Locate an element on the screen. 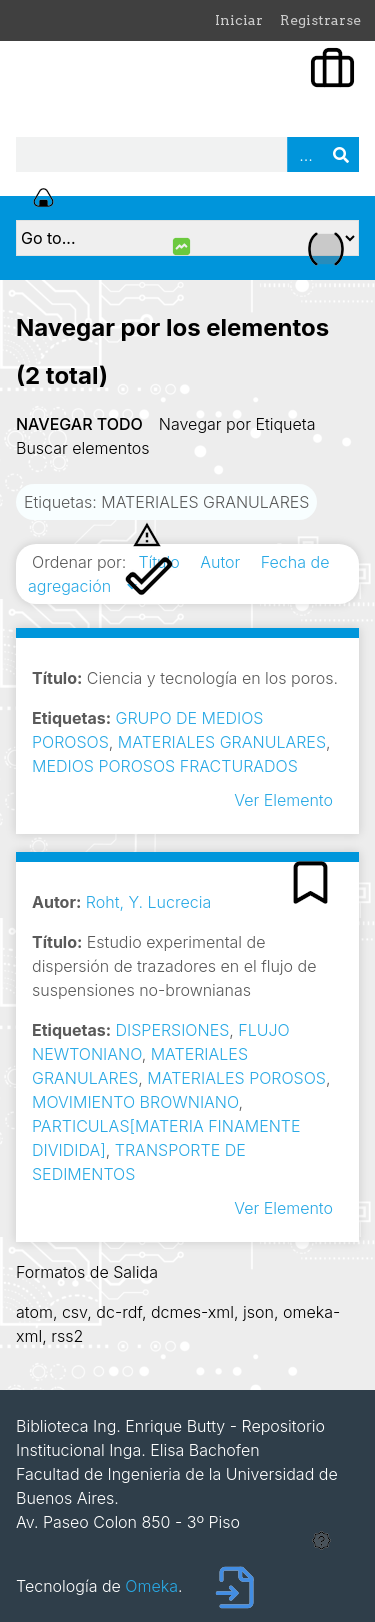 Image resolution: width=375 pixels, height=1622 pixels. access work or business-related features is located at coordinates (332, 69).